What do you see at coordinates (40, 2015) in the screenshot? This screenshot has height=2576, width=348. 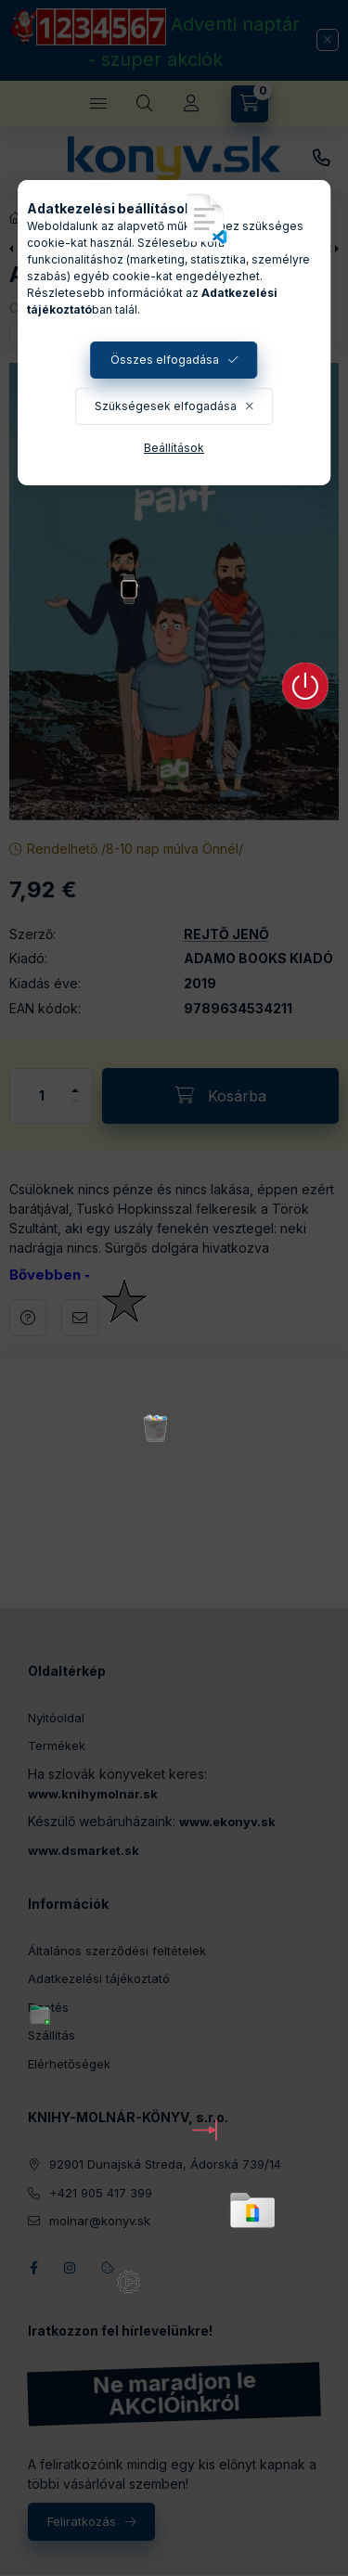 I see `create a new folder` at bounding box center [40, 2015].